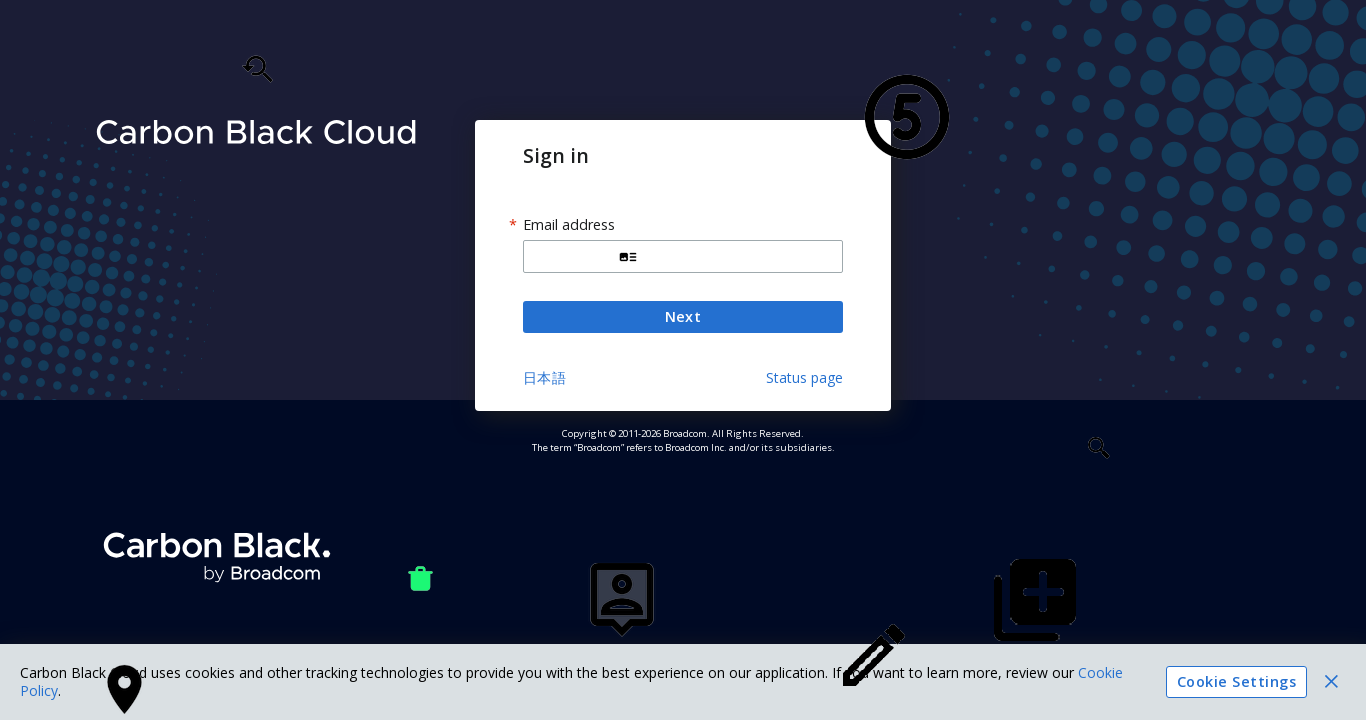  I want to click on search for content or items, so click(1099, 448).